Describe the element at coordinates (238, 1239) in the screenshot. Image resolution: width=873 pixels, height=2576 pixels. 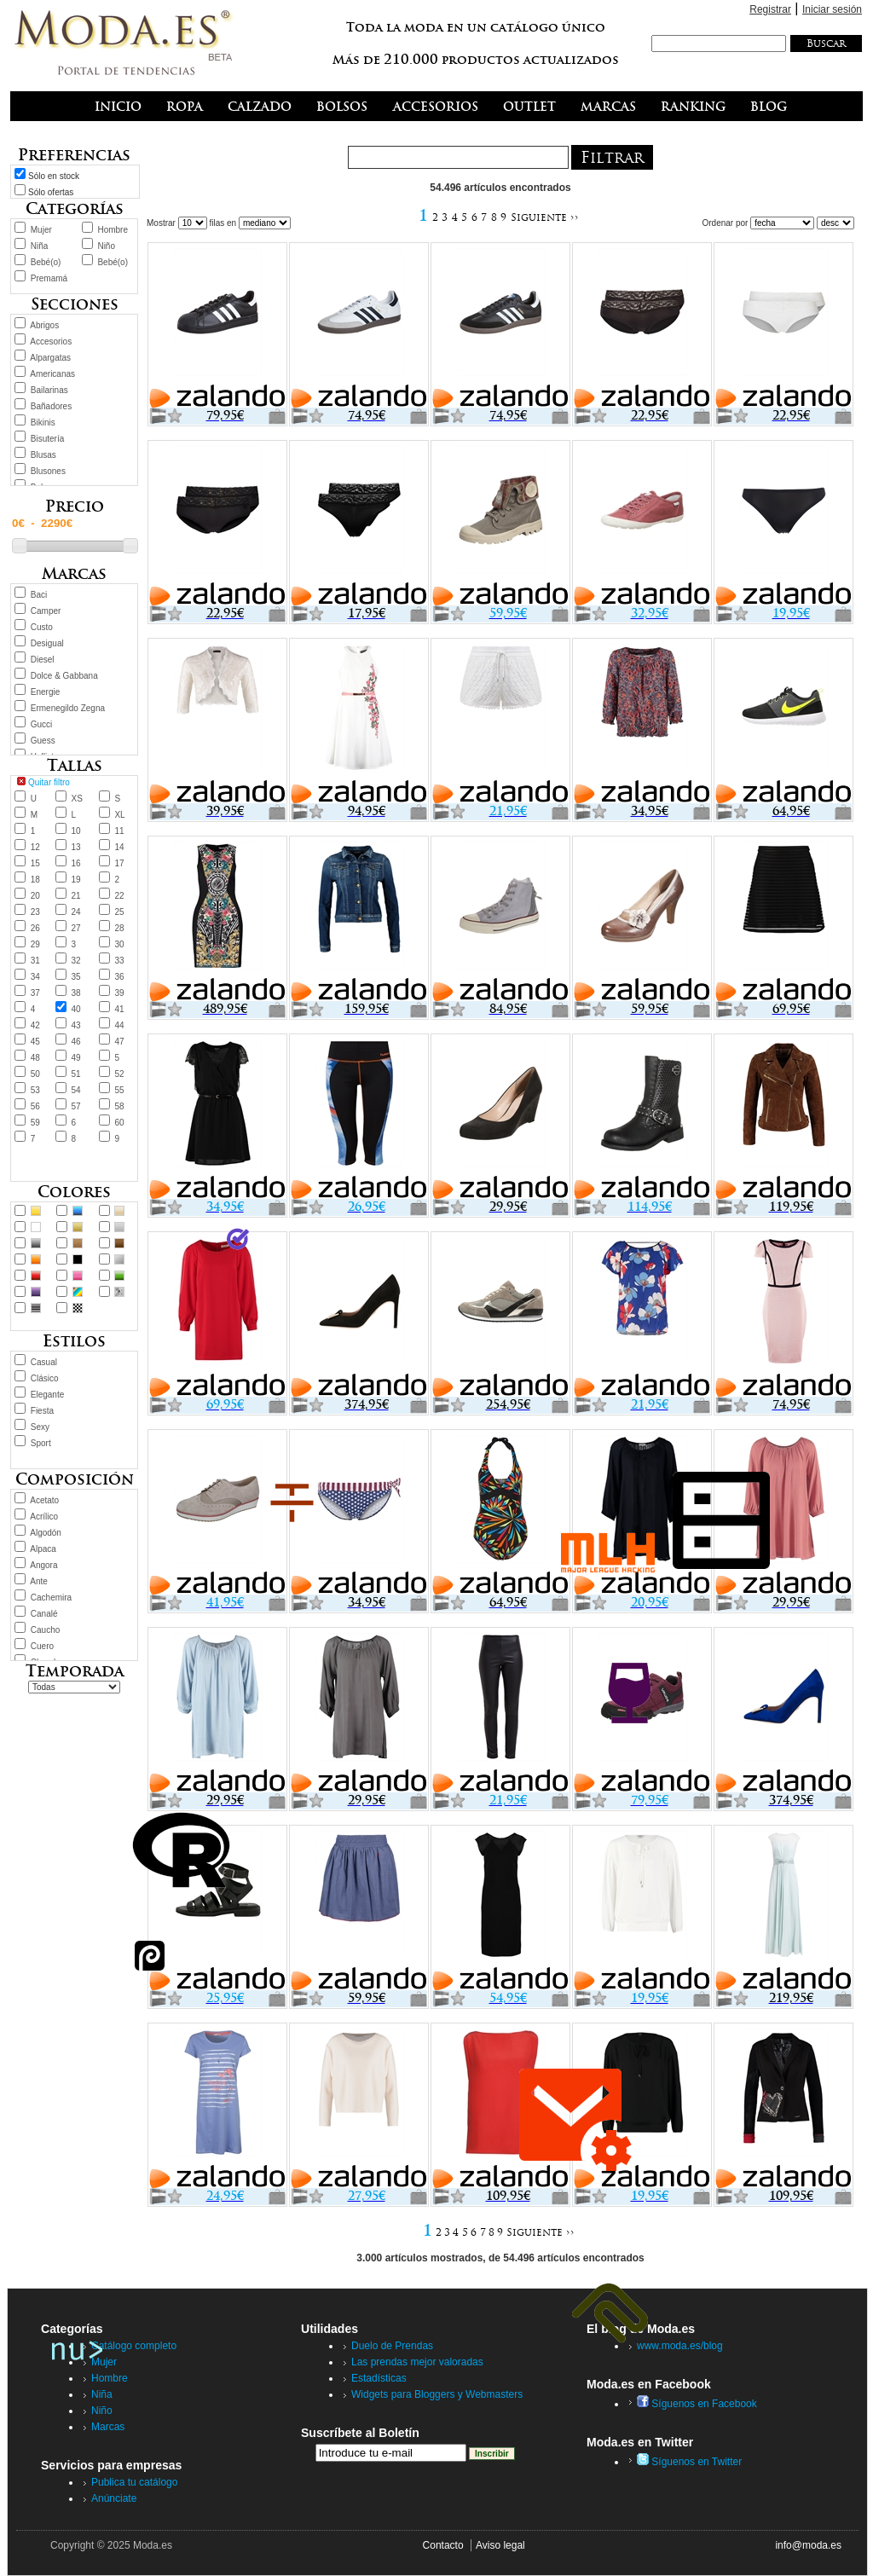
I see `open Google Tasks app` at that location.